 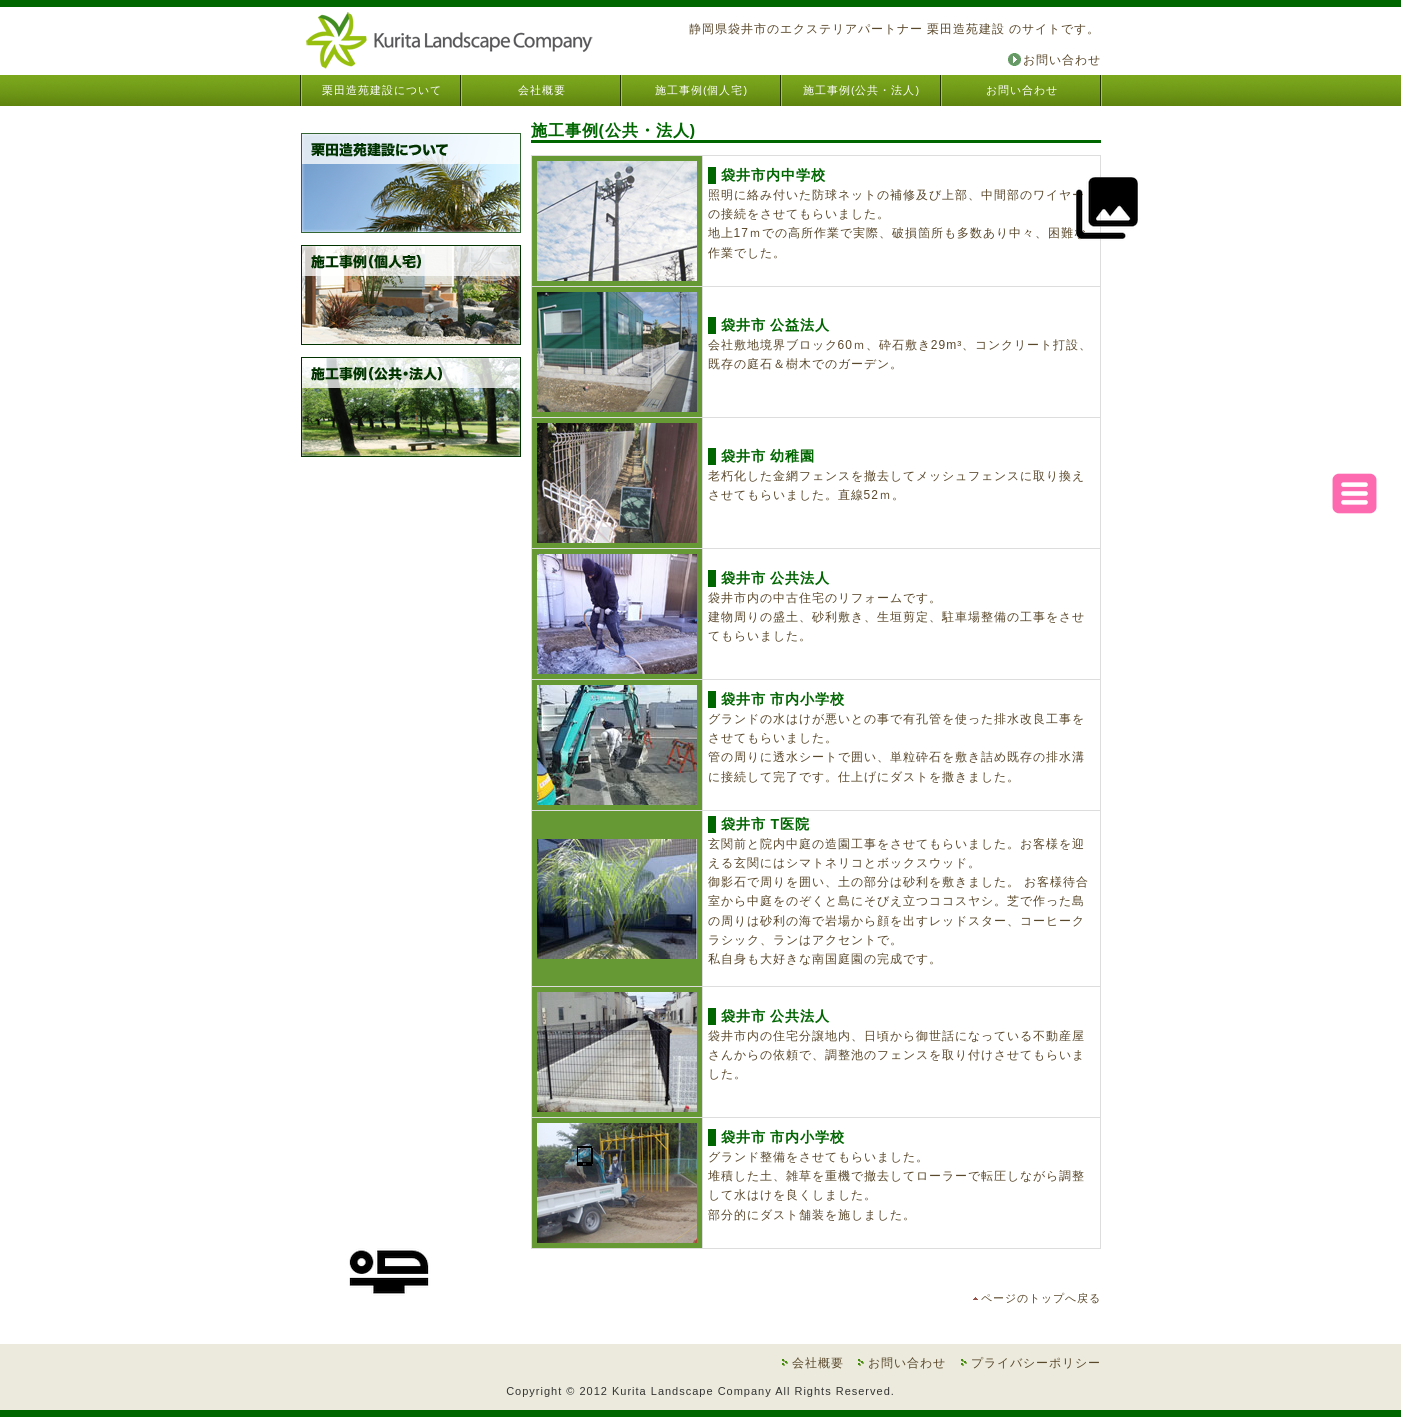 I want to click on switch to tablet view or mode, so click(x=585, y=1156).